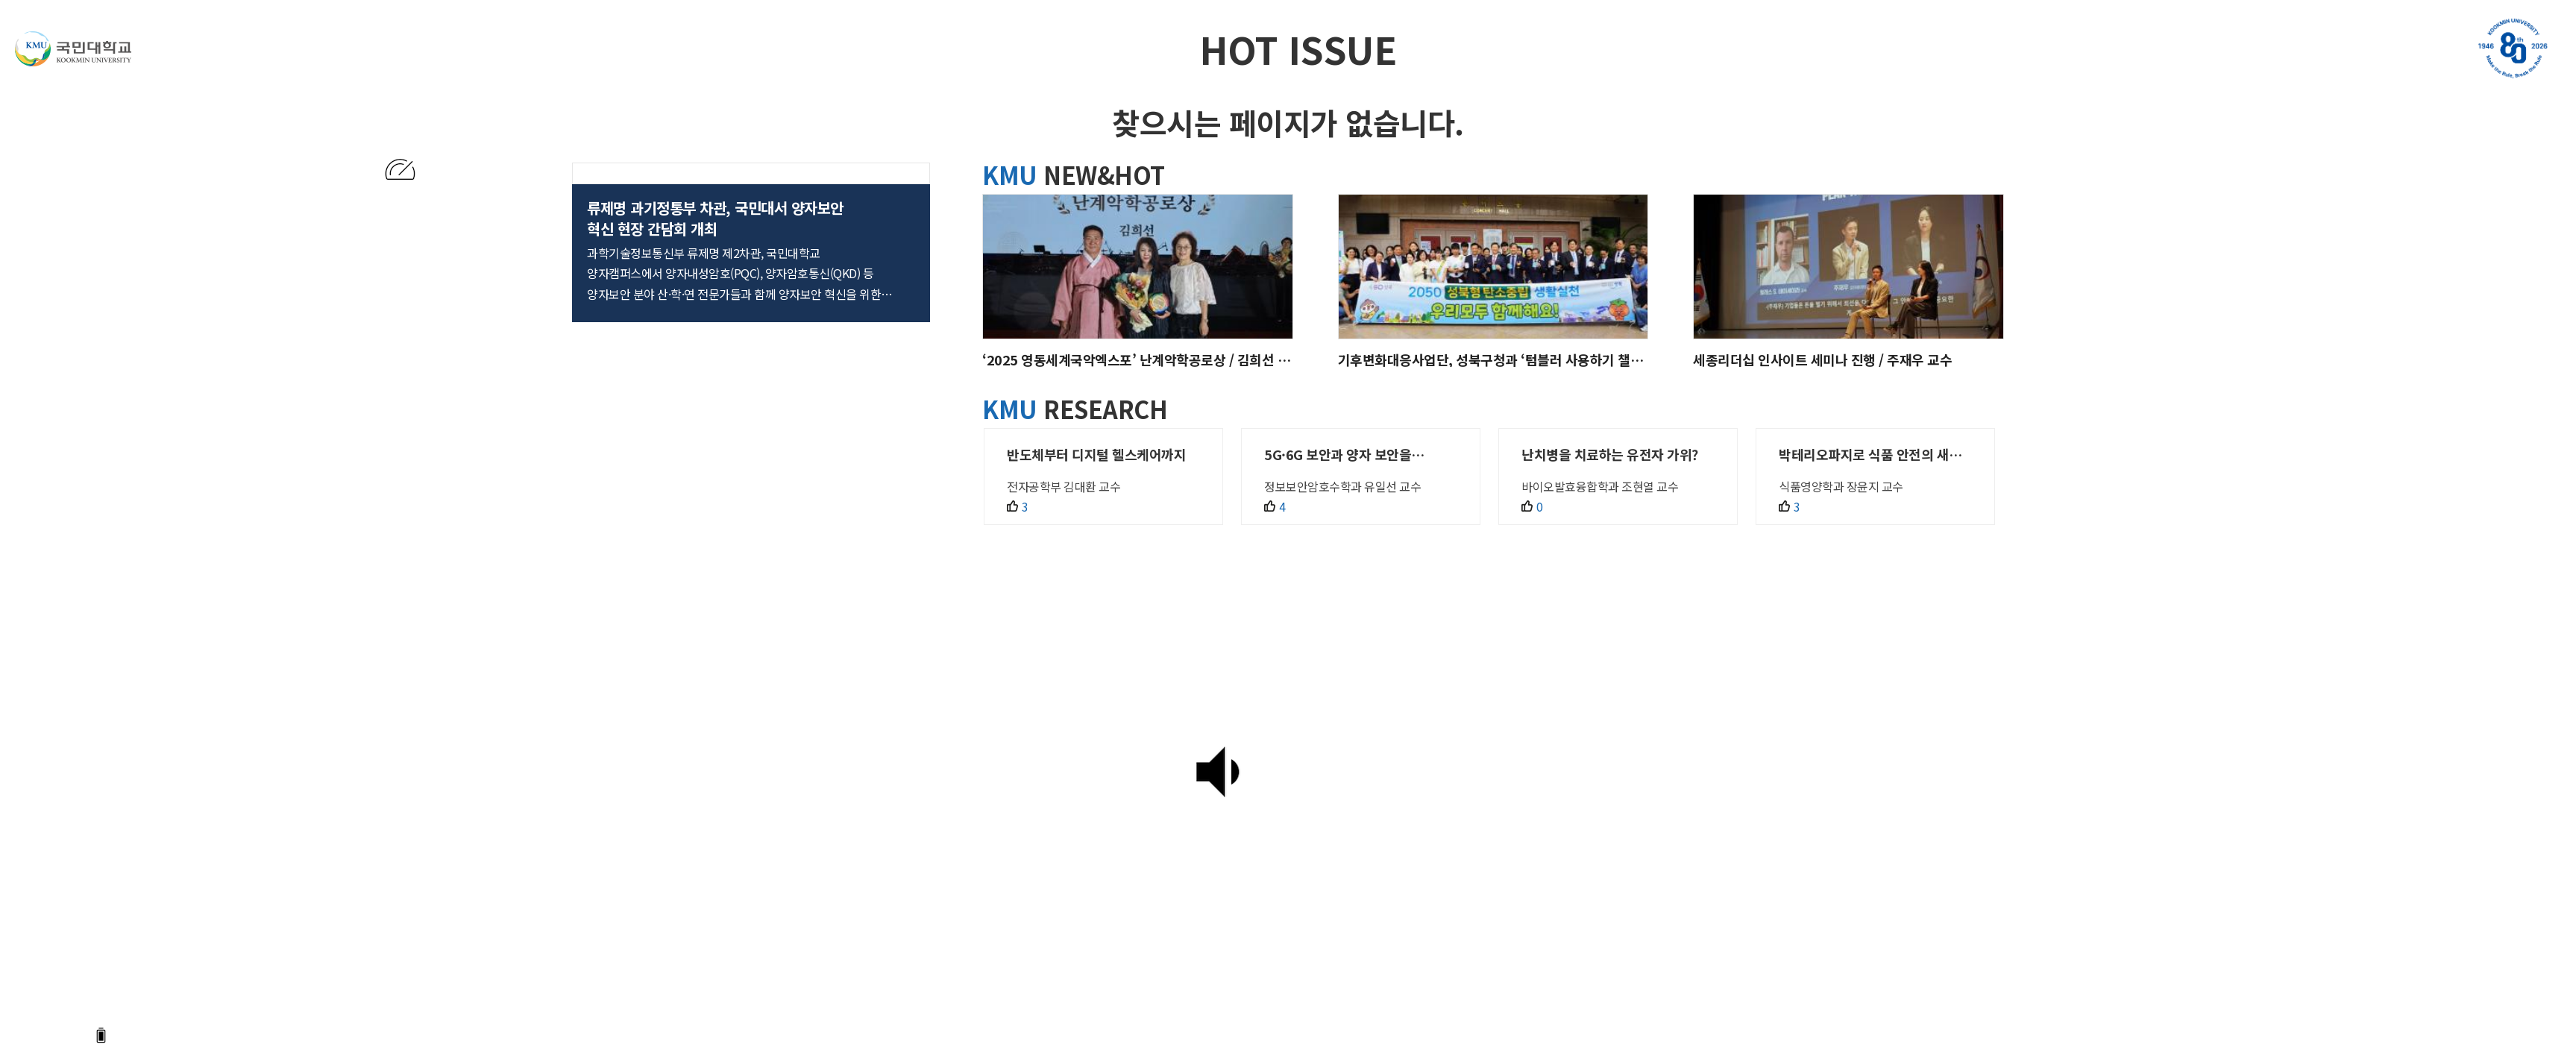  What do you see at coordinates (400, 170) in the screenshot?
I see `view performance or speed metrics` at bounding box center [400, 170].